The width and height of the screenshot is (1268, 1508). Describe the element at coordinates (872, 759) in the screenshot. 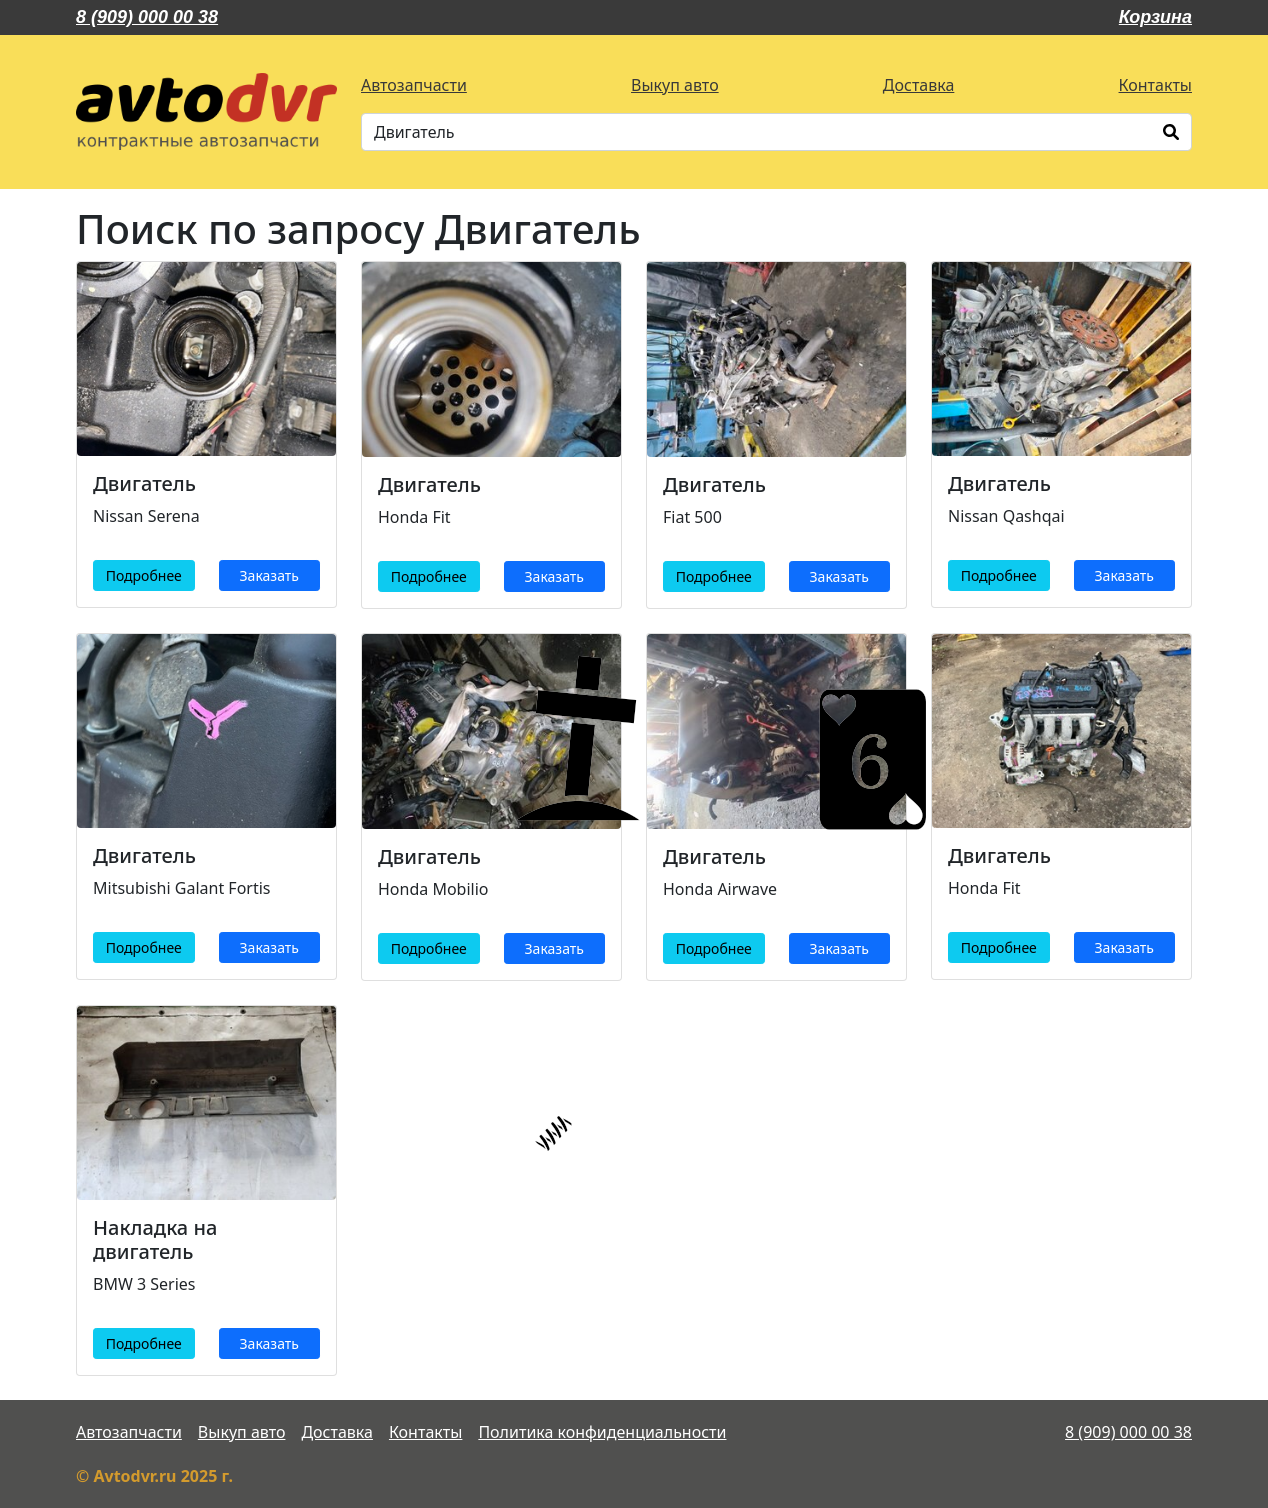

I see `six of hearts playing card` at that location.